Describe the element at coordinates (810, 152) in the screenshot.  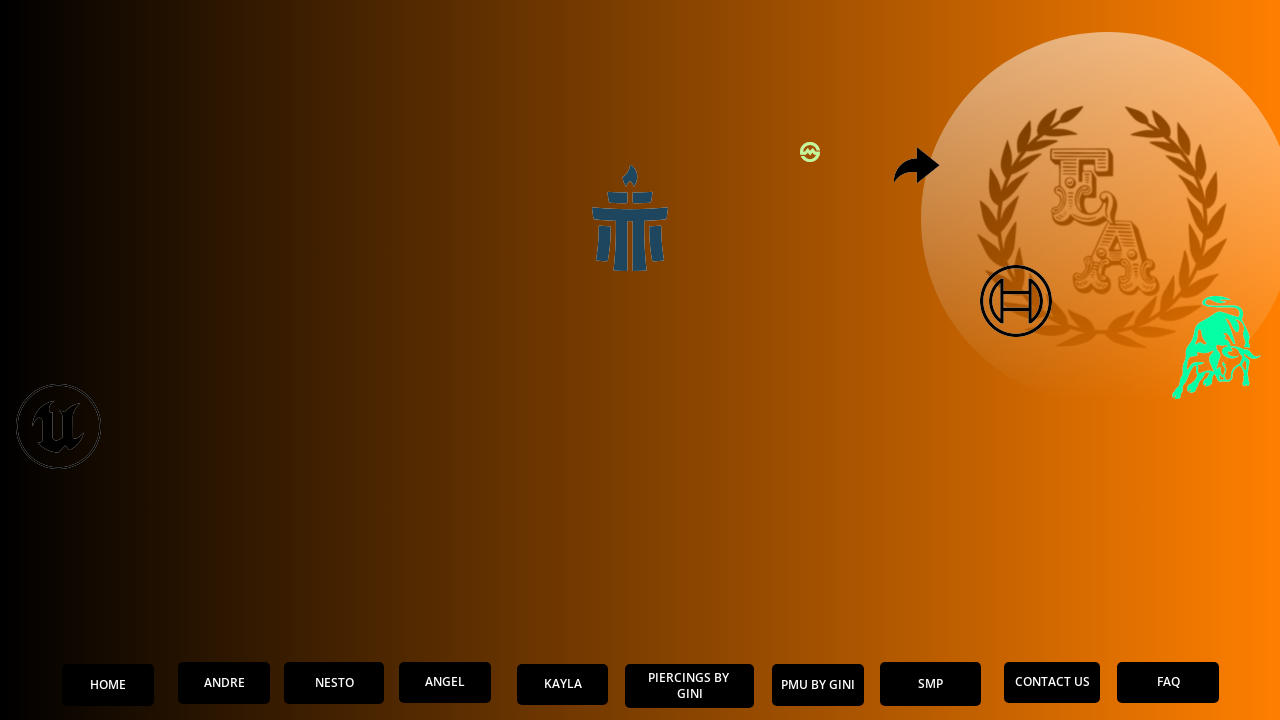
I see `shanghai metro official app or website` at that location.